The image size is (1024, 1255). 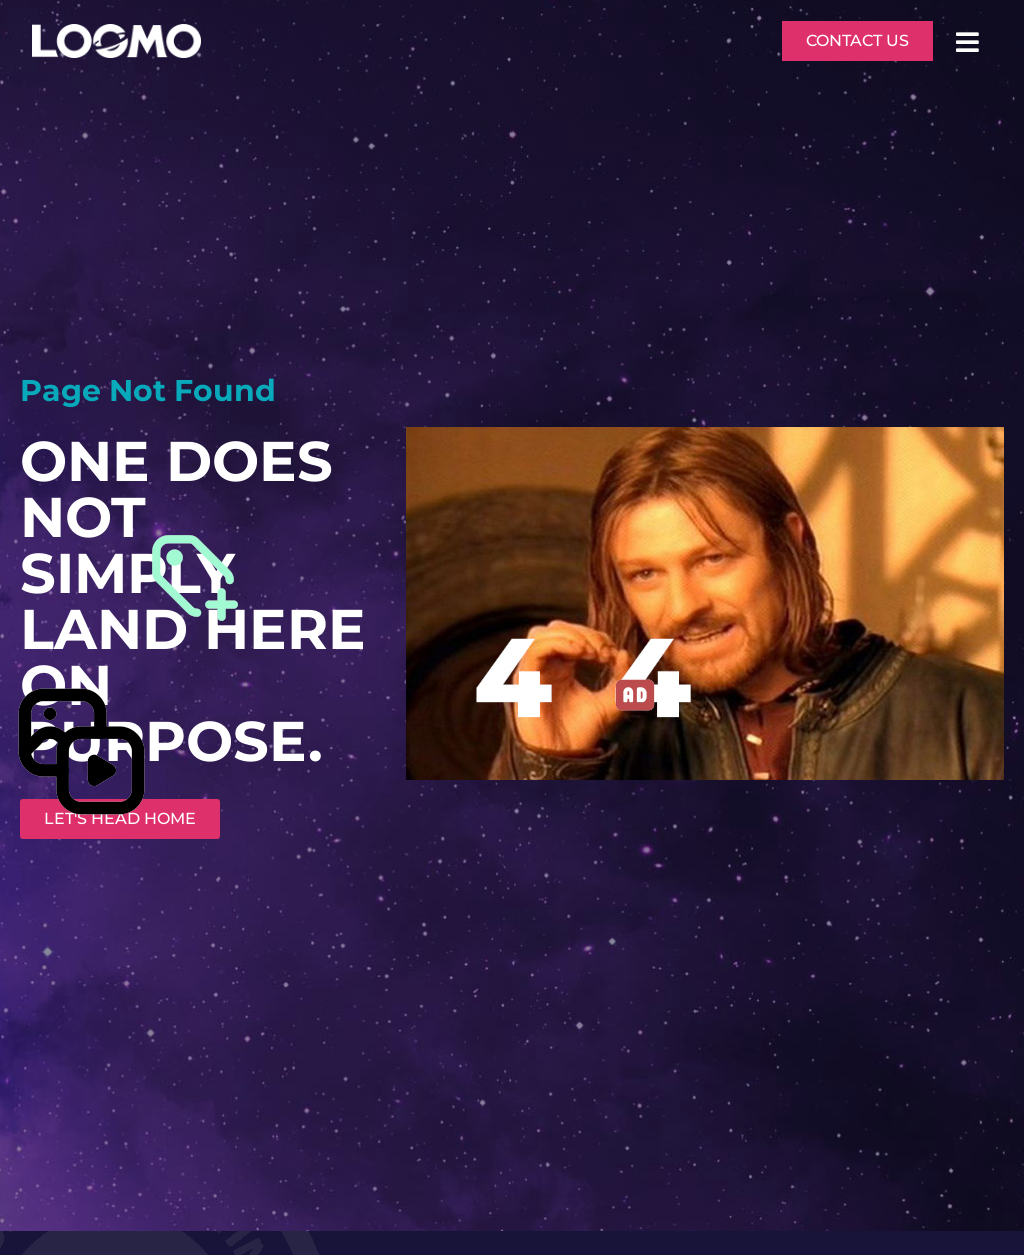 What do you see at coordinates (635, 695) in the screenshot?
I see `indicates sponsored or advertisement content` at bounding box center [635, 695].